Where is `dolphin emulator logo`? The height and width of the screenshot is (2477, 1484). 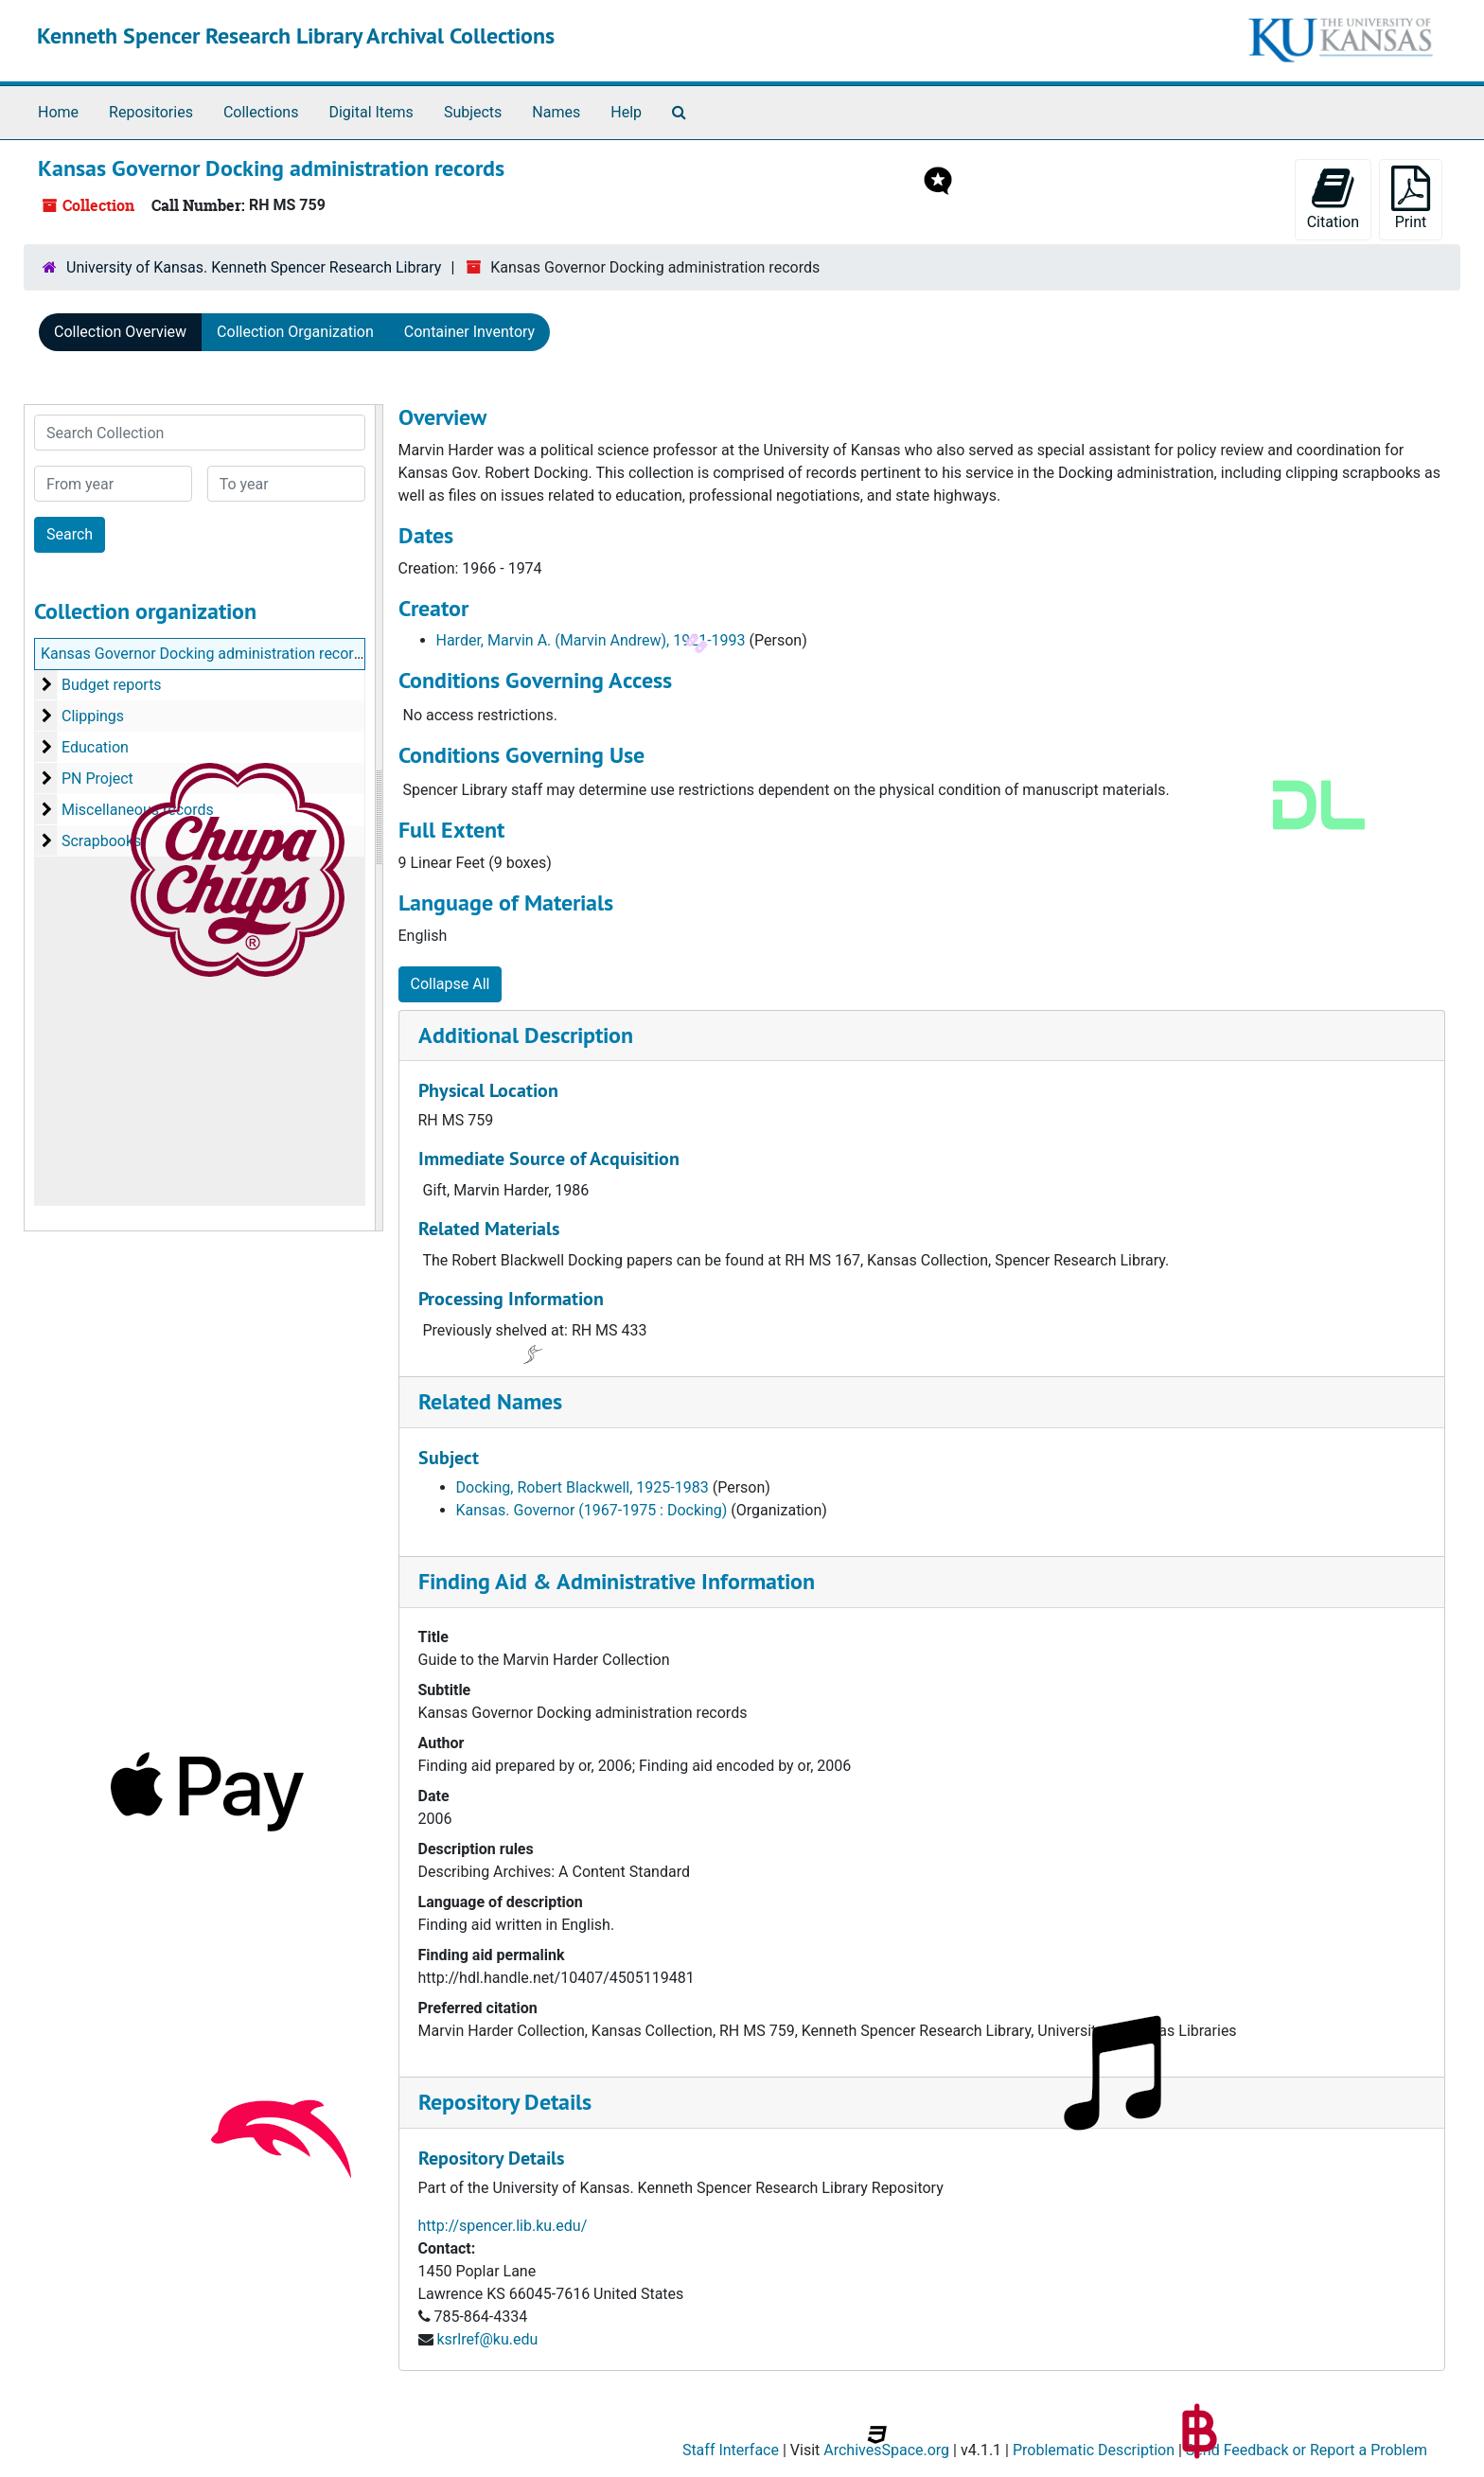 dolphin emulator logo is located at coordinates (281, 2139).